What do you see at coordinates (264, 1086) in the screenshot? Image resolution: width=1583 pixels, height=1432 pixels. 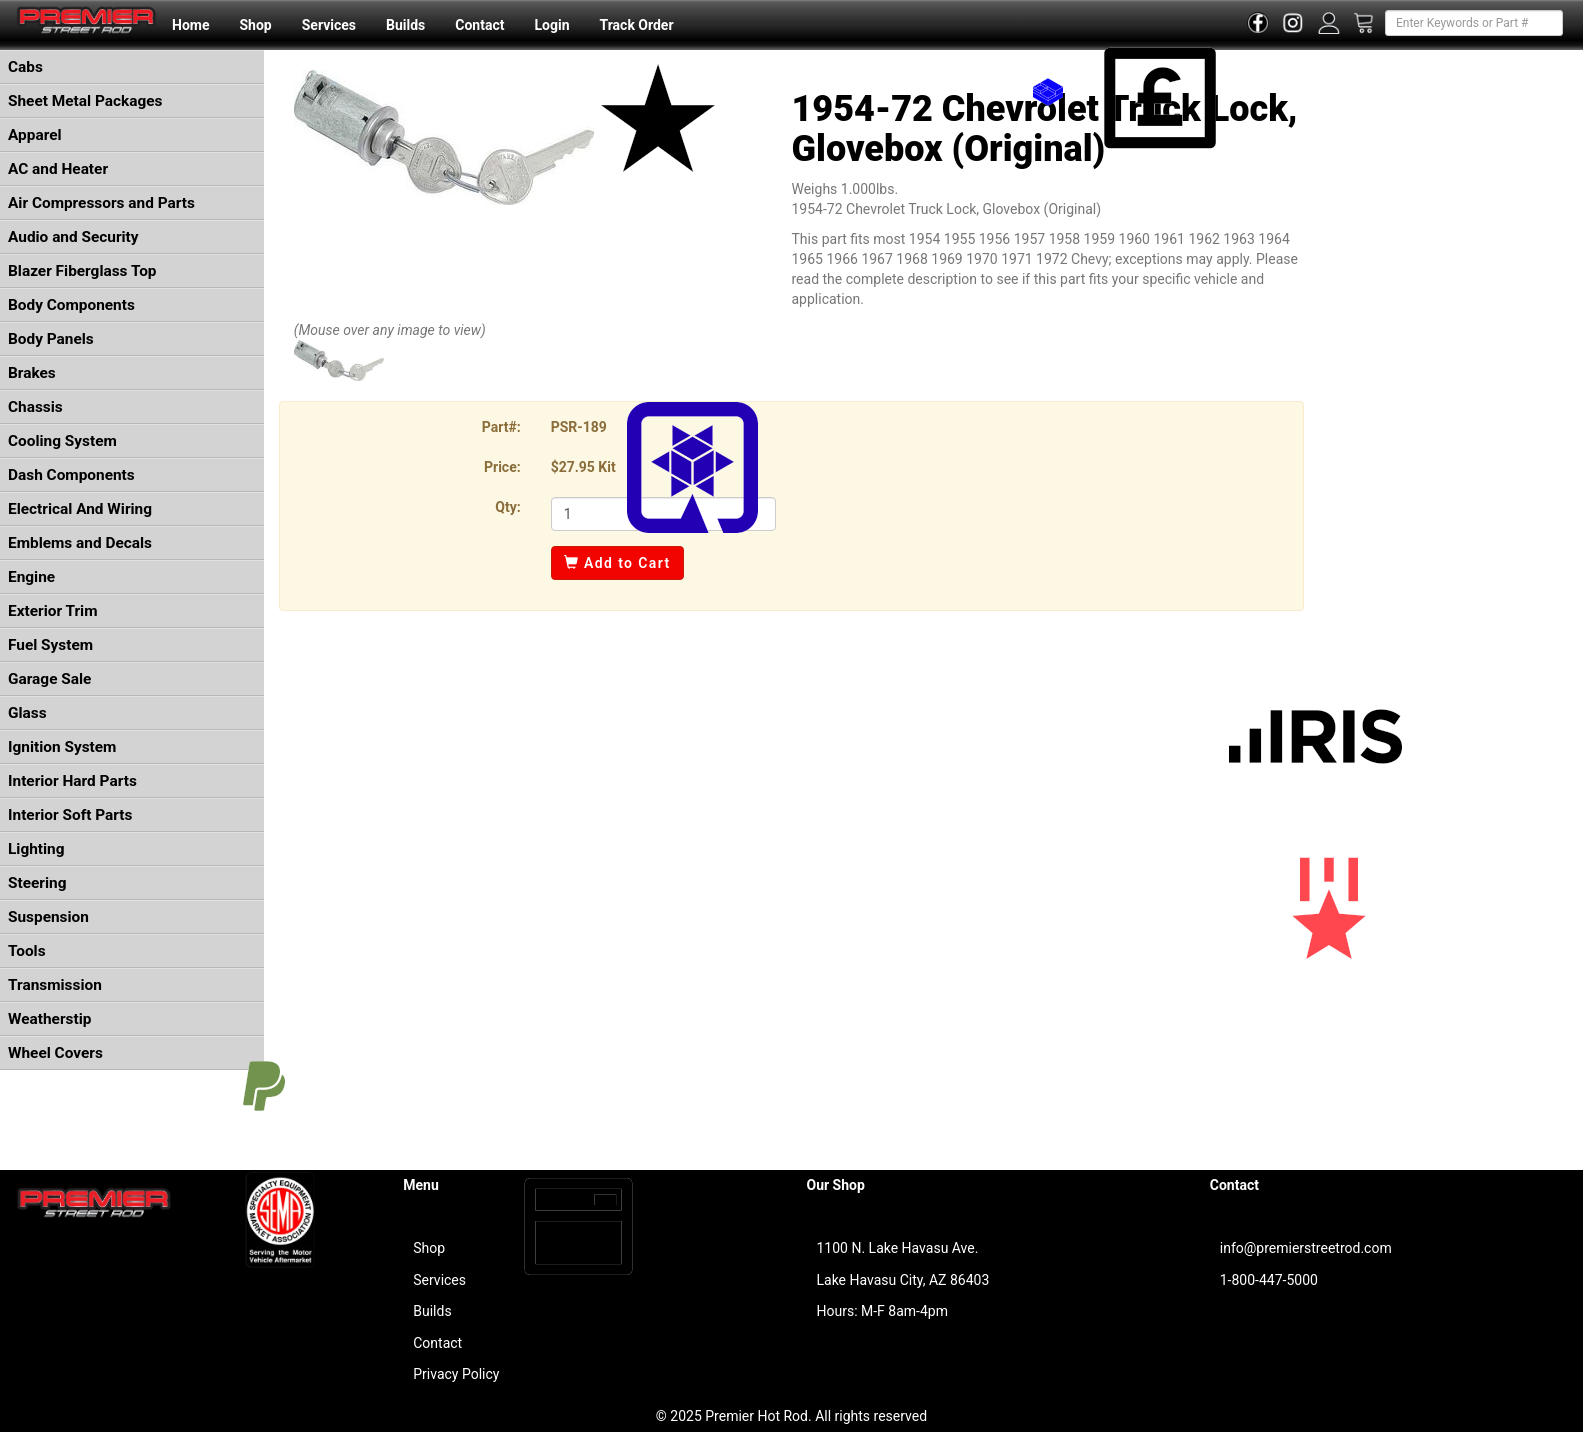 I see `pay with PayPal` at bounding box center [264, 1086].